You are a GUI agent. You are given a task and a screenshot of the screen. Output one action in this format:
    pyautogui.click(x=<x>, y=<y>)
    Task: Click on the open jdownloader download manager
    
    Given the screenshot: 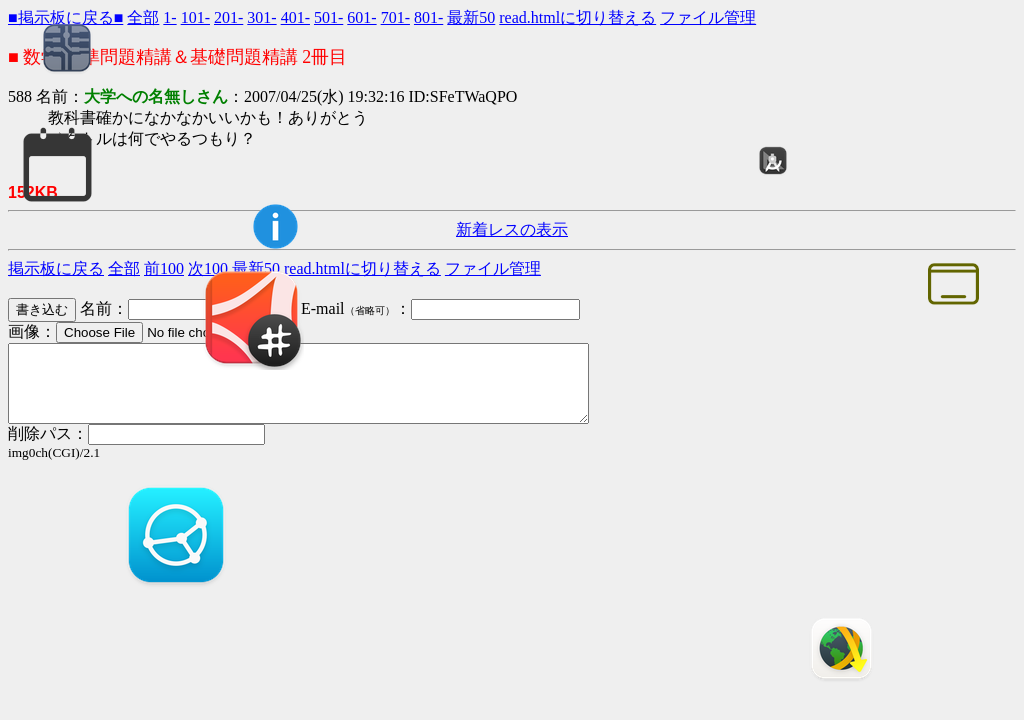 What is the action you would take?
    pyautogui.click(x=841, y=648)
    